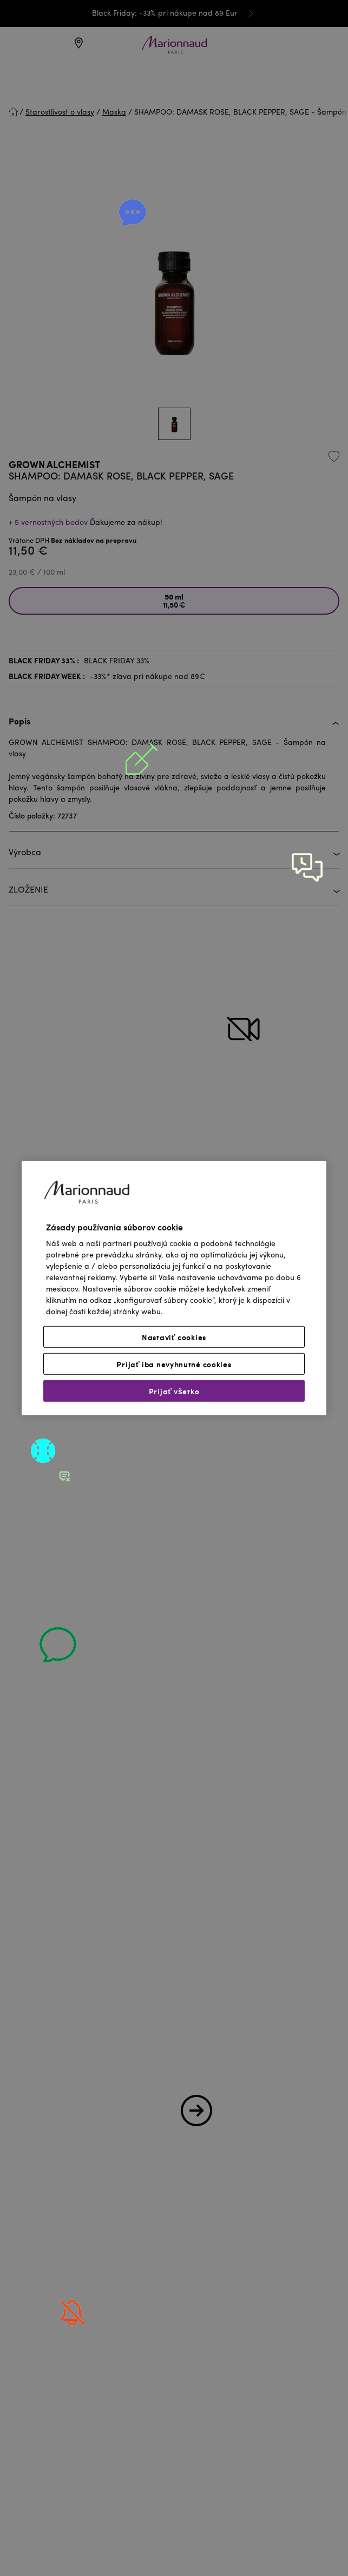 The image size is (348, 2576). I want to click on delete a message or conversation, so click(64, 1476).